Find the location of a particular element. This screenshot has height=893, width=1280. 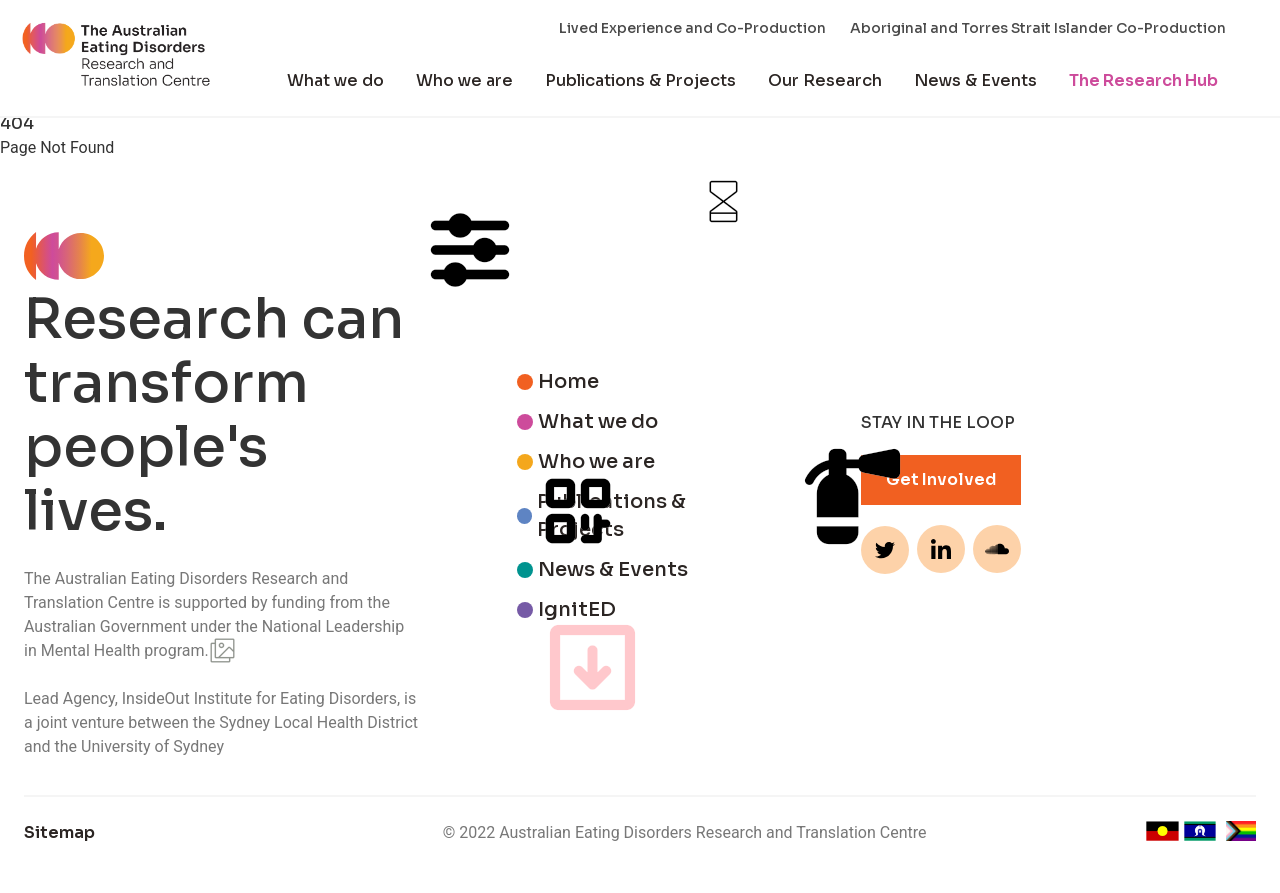

fire safety equipment indicator is located at coordinates (852, 496).